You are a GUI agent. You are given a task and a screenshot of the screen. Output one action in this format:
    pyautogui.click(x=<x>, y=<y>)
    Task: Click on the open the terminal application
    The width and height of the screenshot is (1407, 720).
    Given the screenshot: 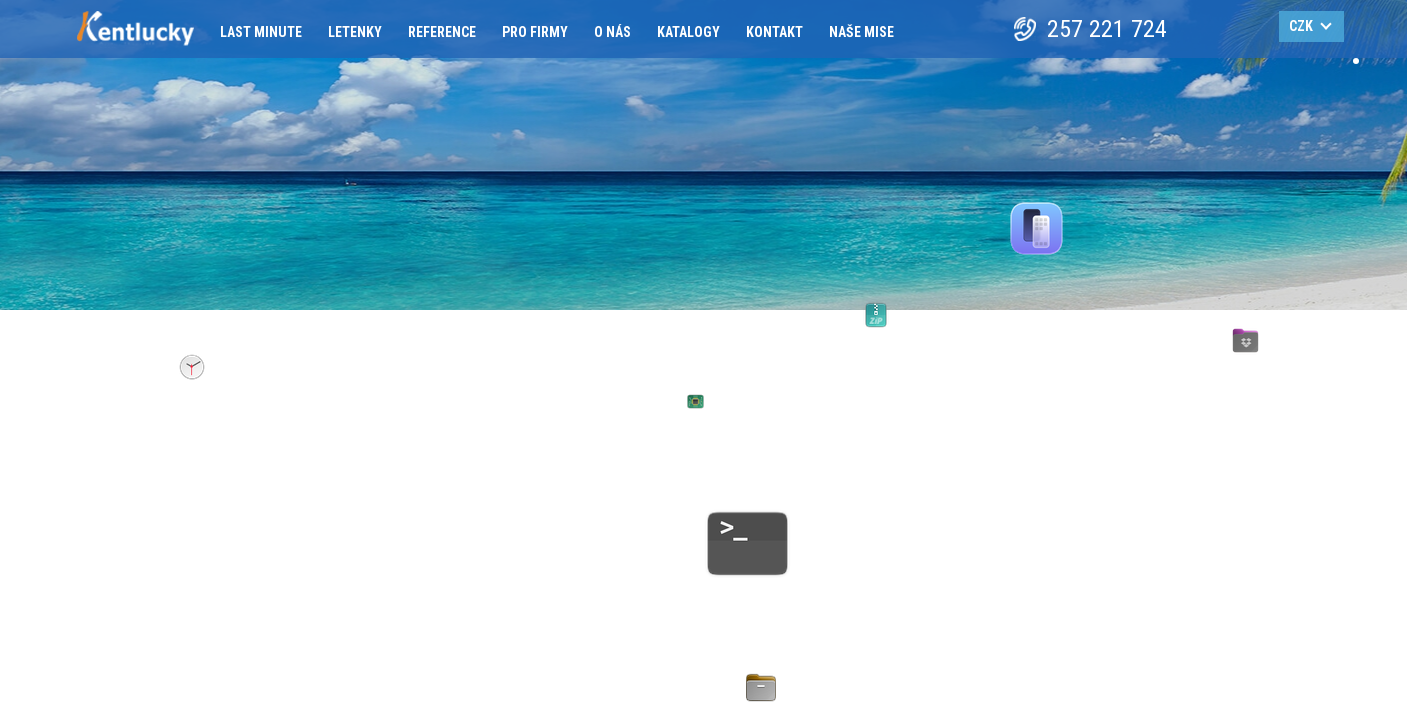 What is the action you would take?
    pyautogui.click(x=747, y=543)
    